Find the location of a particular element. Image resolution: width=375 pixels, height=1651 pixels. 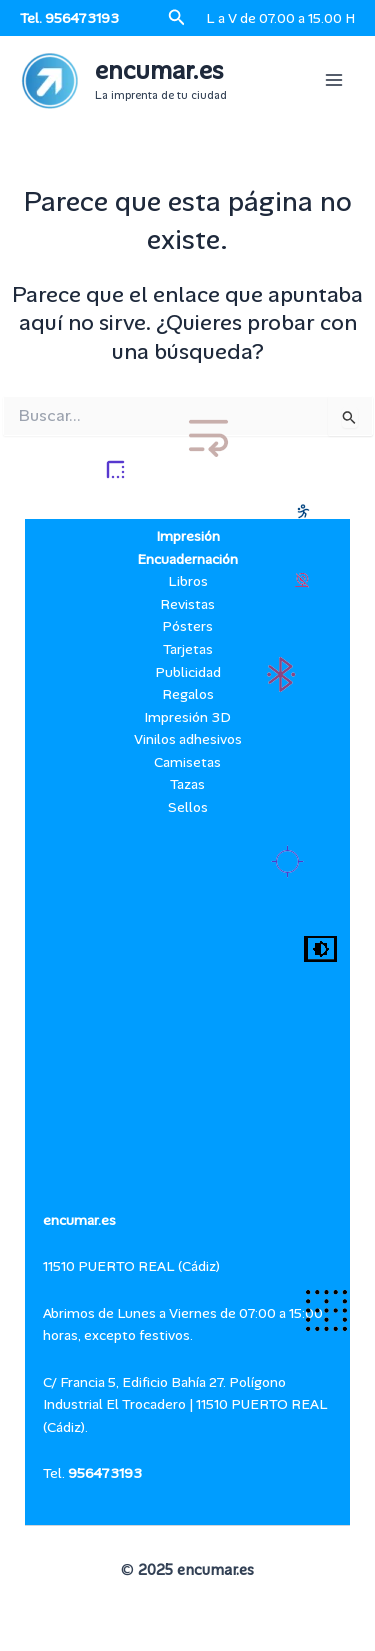

select border style for an element is located at coordinates (115, 469).